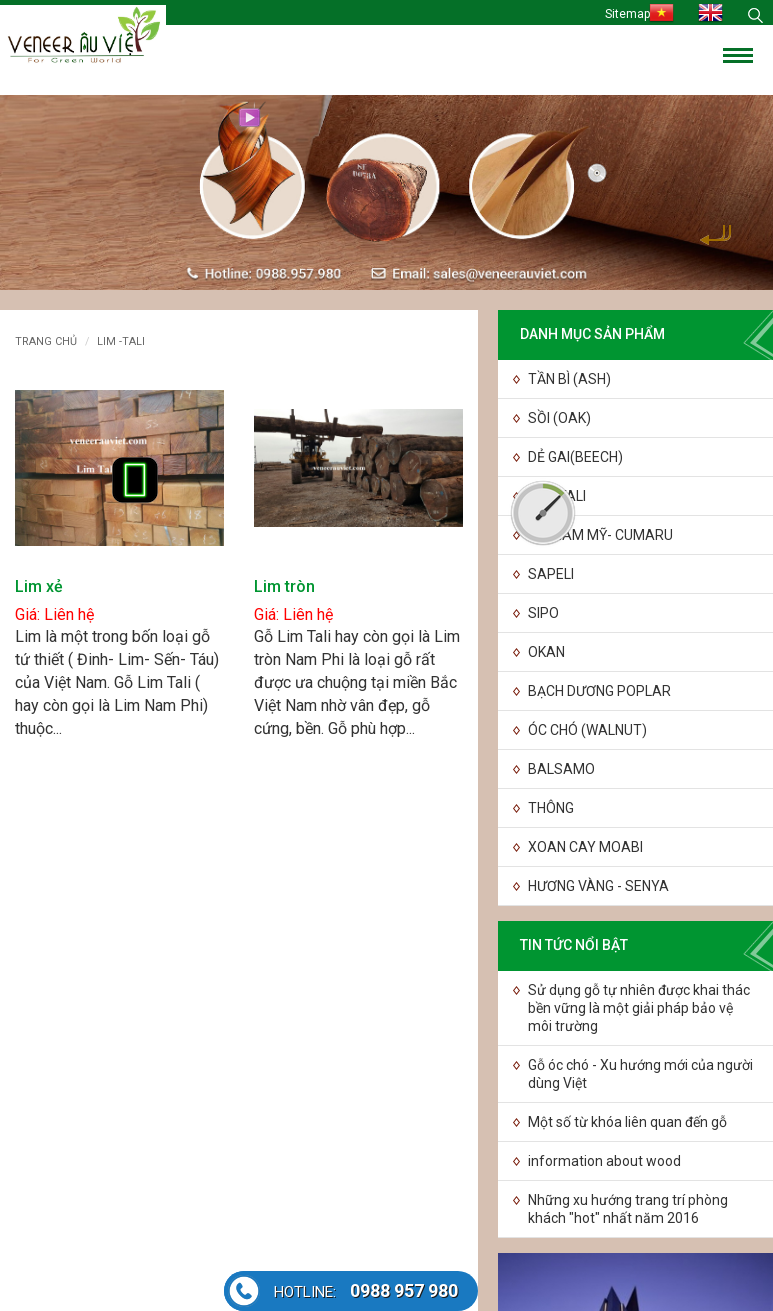 The width and height of the screenshot is (773, 1311). What do you see at coordinates (135, 480) in the screenshot?
I see `launch portal reloaded game` at bounding box center [135, 480].